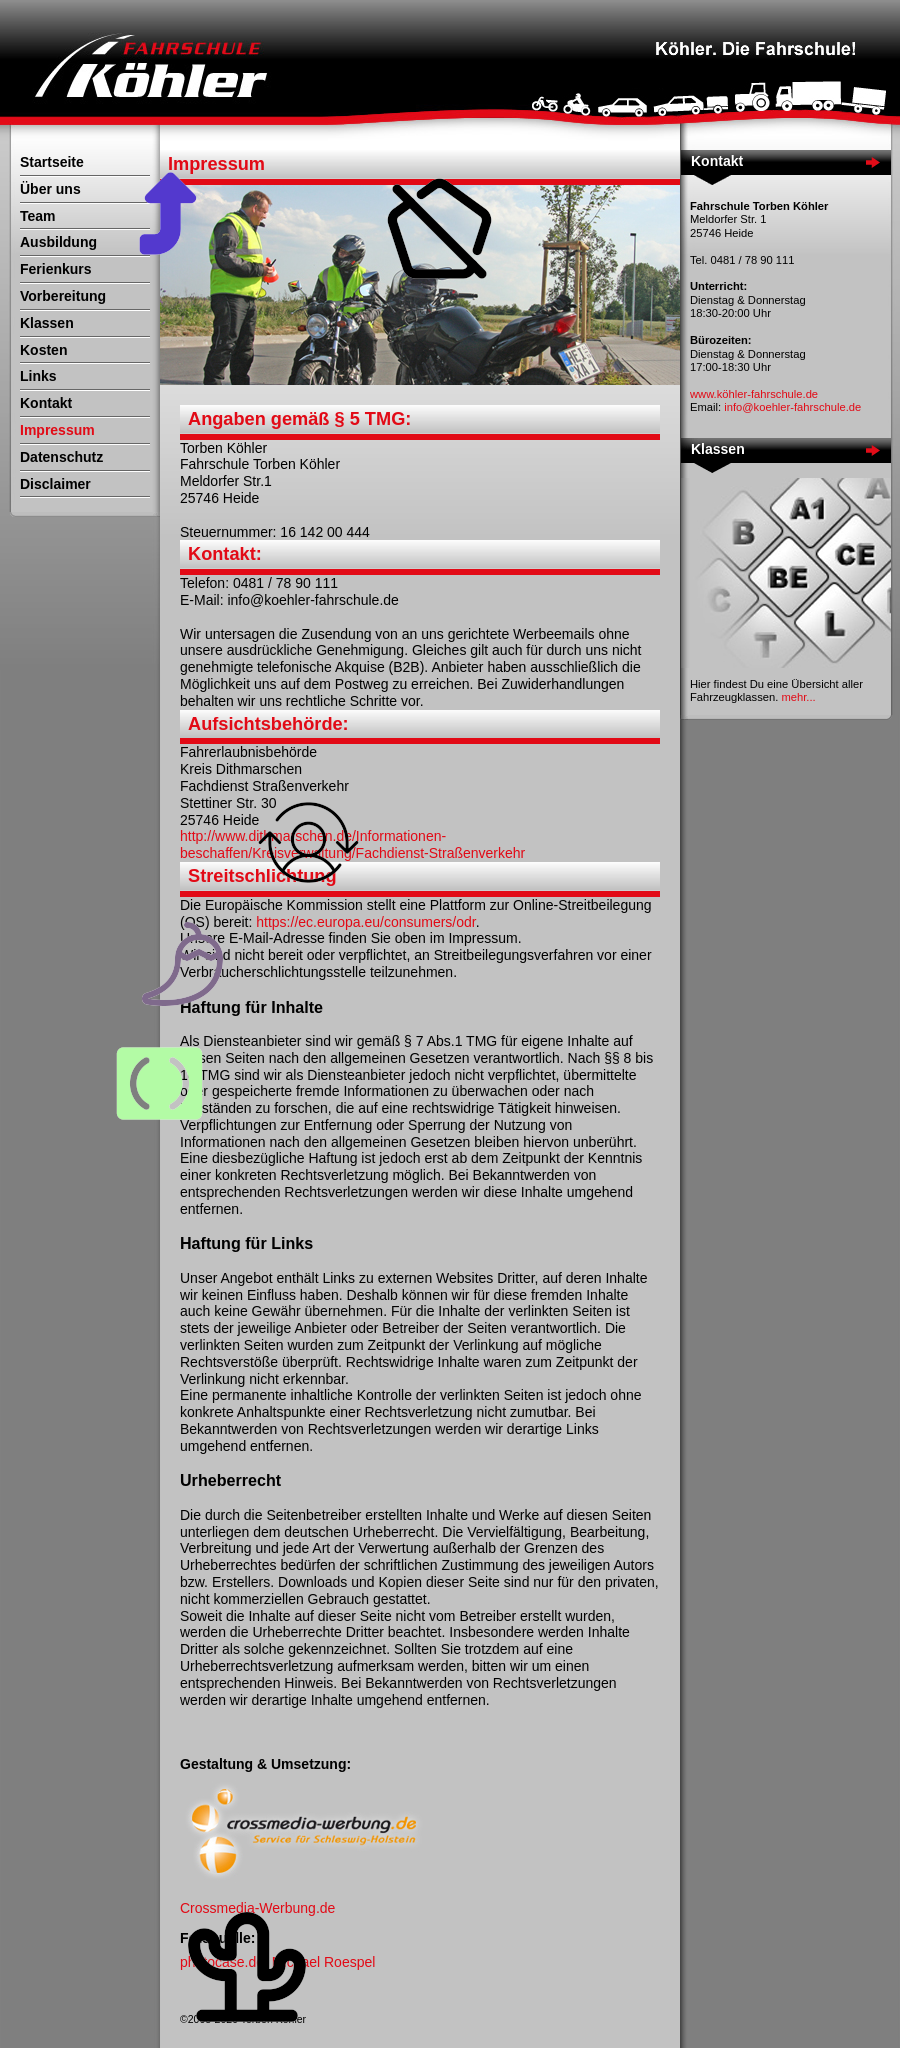 This screenshot has width=900, height=2048. I want to click on insert parentheses or brackets in text, so click(159, 1083).